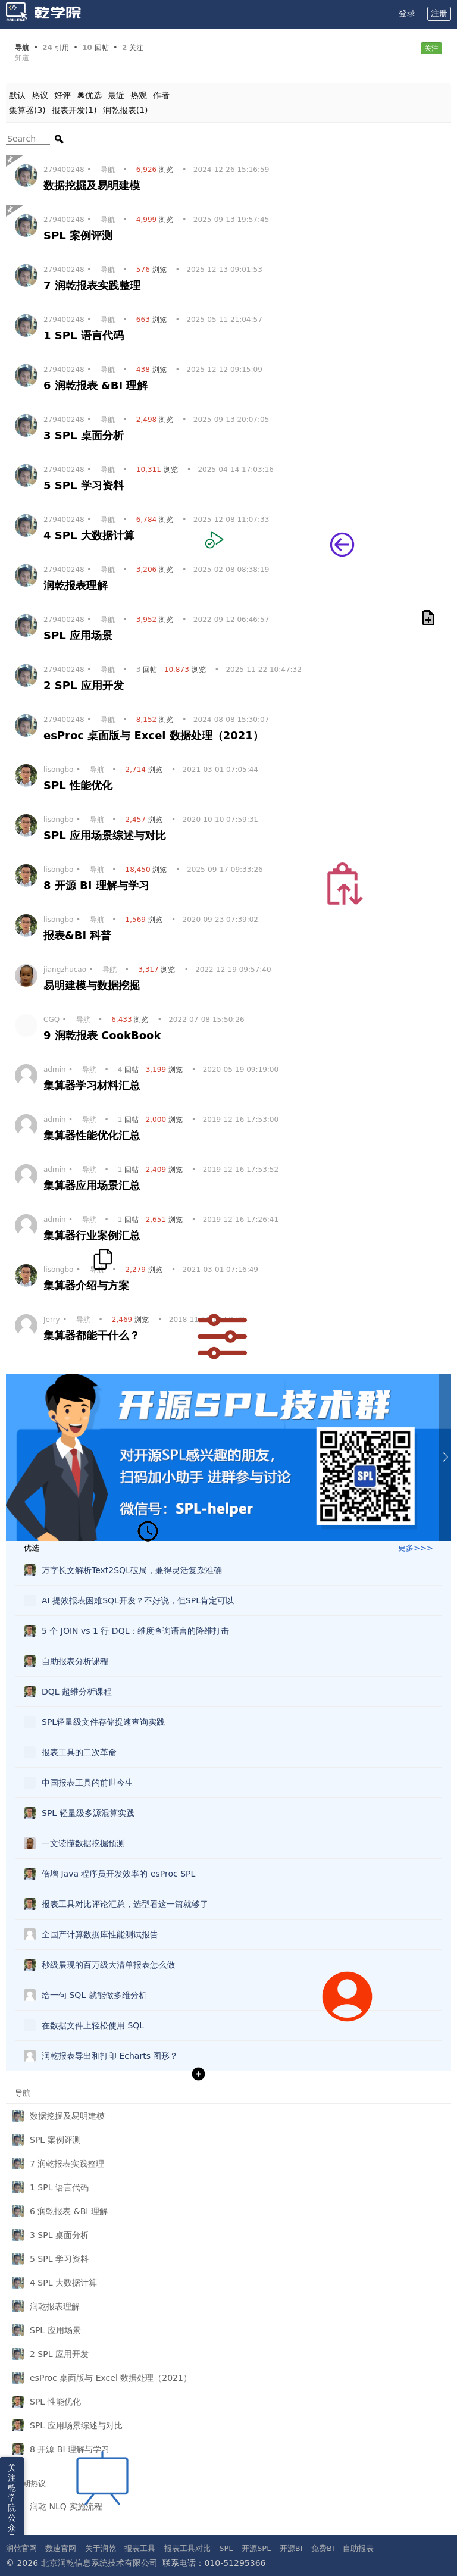 This screenshot has height=2576, width=457. What do you see at coordinates (214, 539) in the screenshot?
I see `run tests with code coverage enabled` at bounding box center [214, 539].